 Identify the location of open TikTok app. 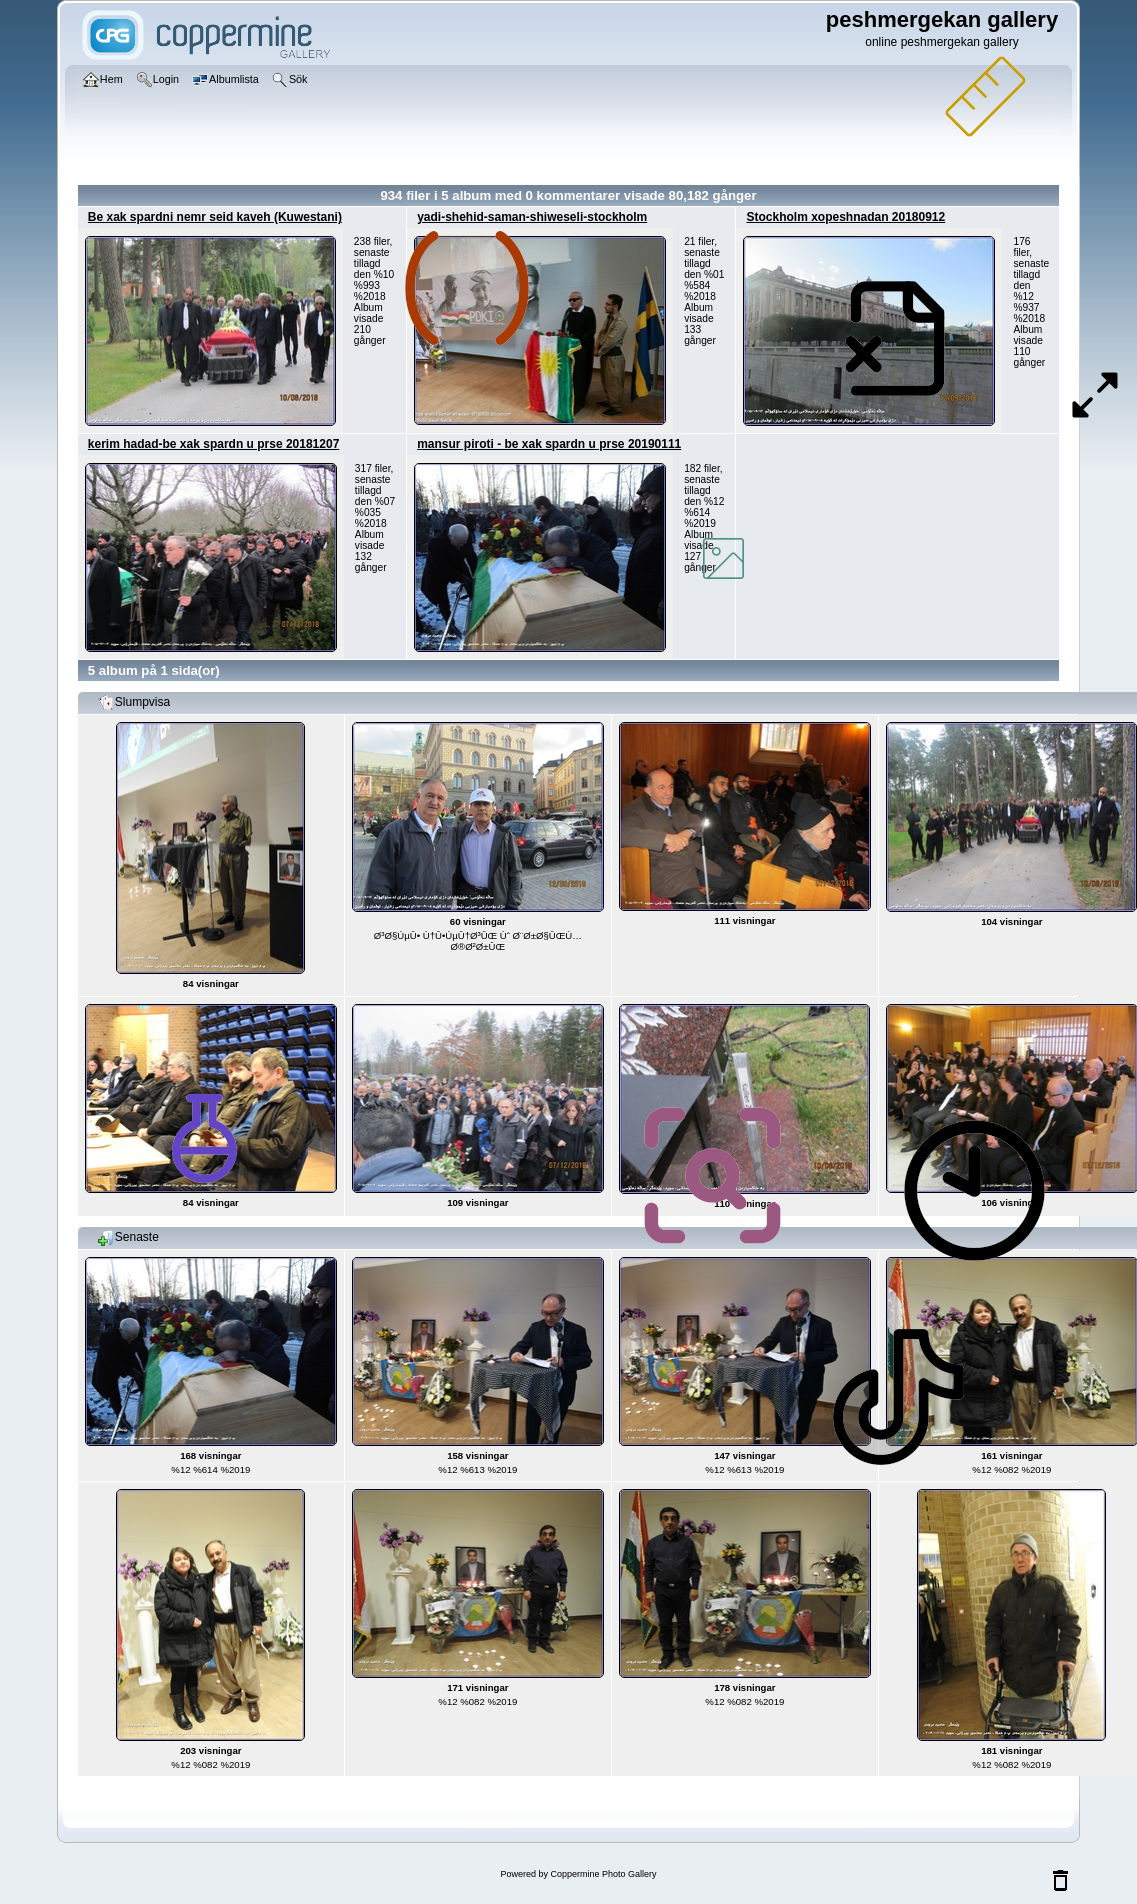
(898, 1399).